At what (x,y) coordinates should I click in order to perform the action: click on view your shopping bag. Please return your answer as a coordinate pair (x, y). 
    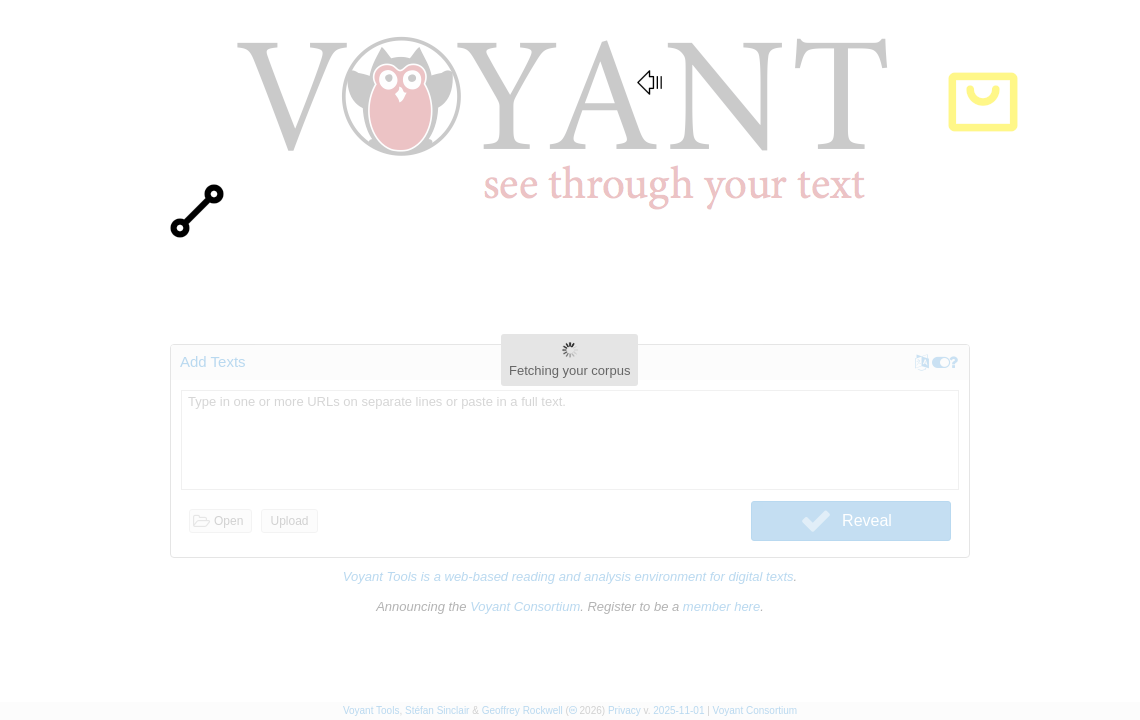
    Looking at the image, I should click on (983, 102).